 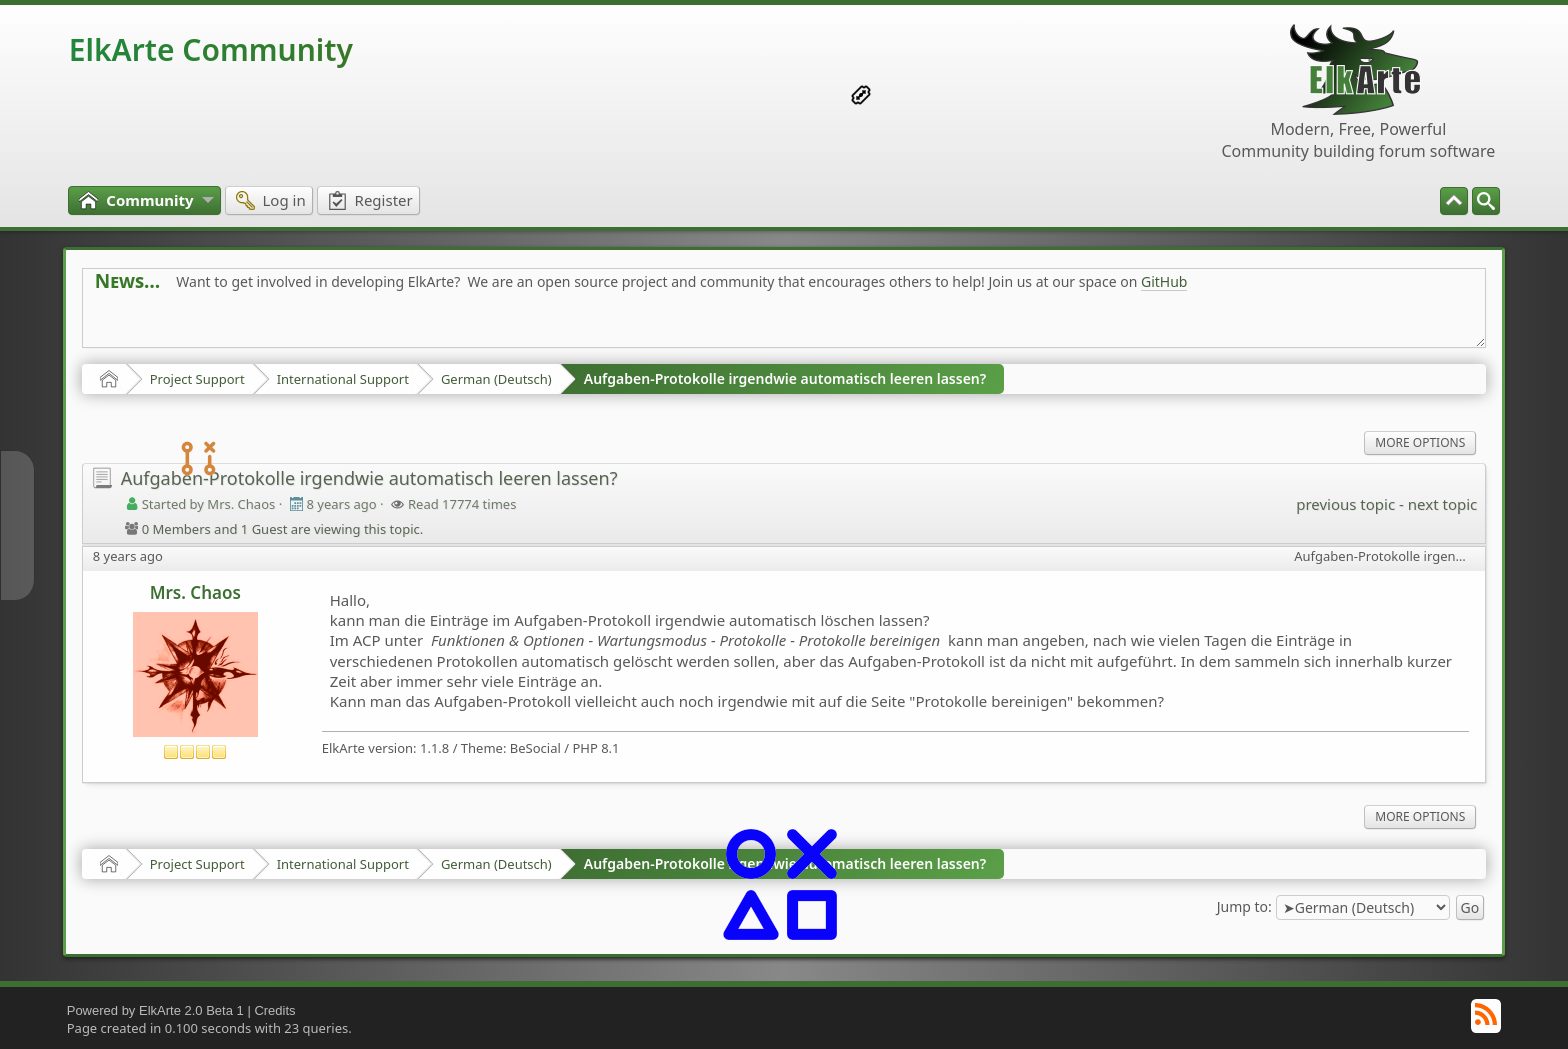 What do you see at coordinates (861, 95) in the screenshot?
I see `cutting or trimming tool` at bounding box center [861, 95].